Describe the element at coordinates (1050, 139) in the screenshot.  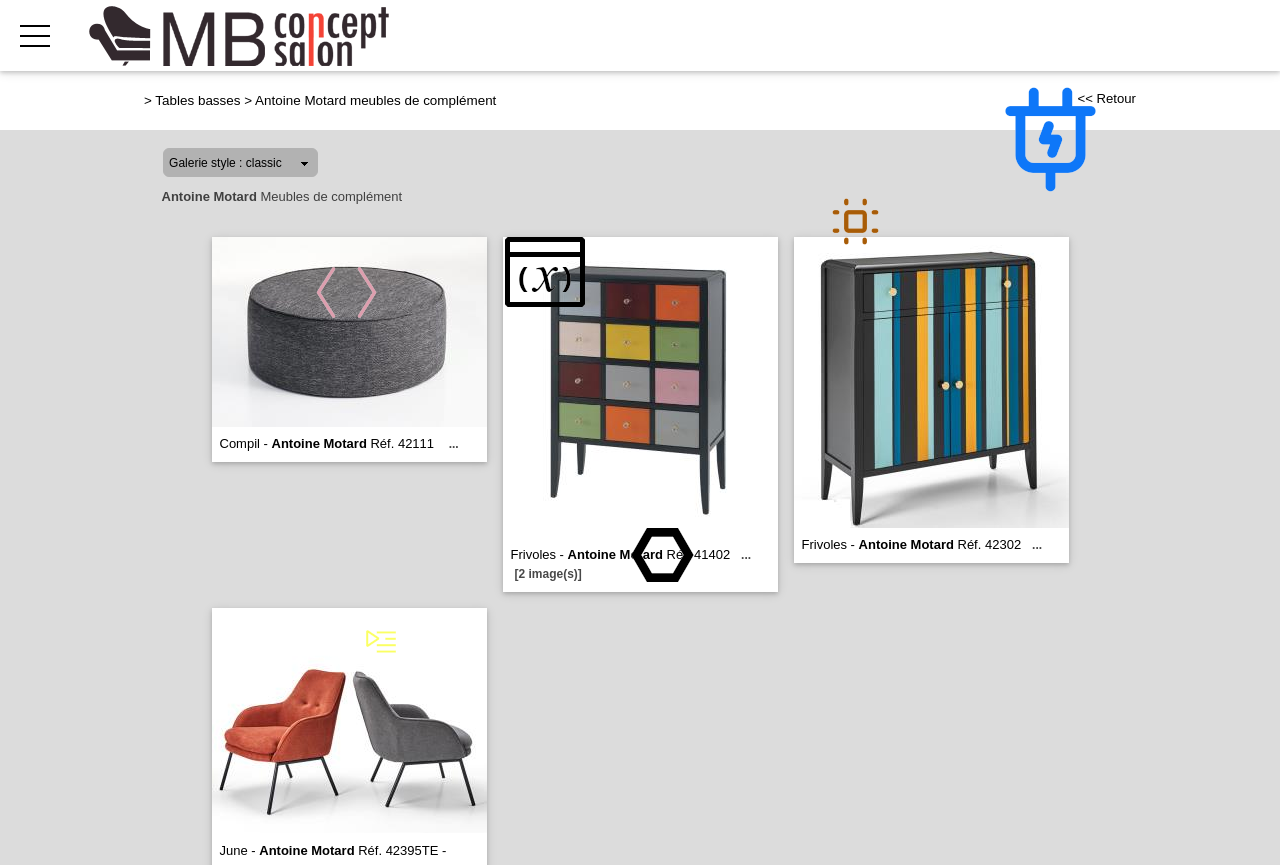
I see `device is currently charging` at that location.